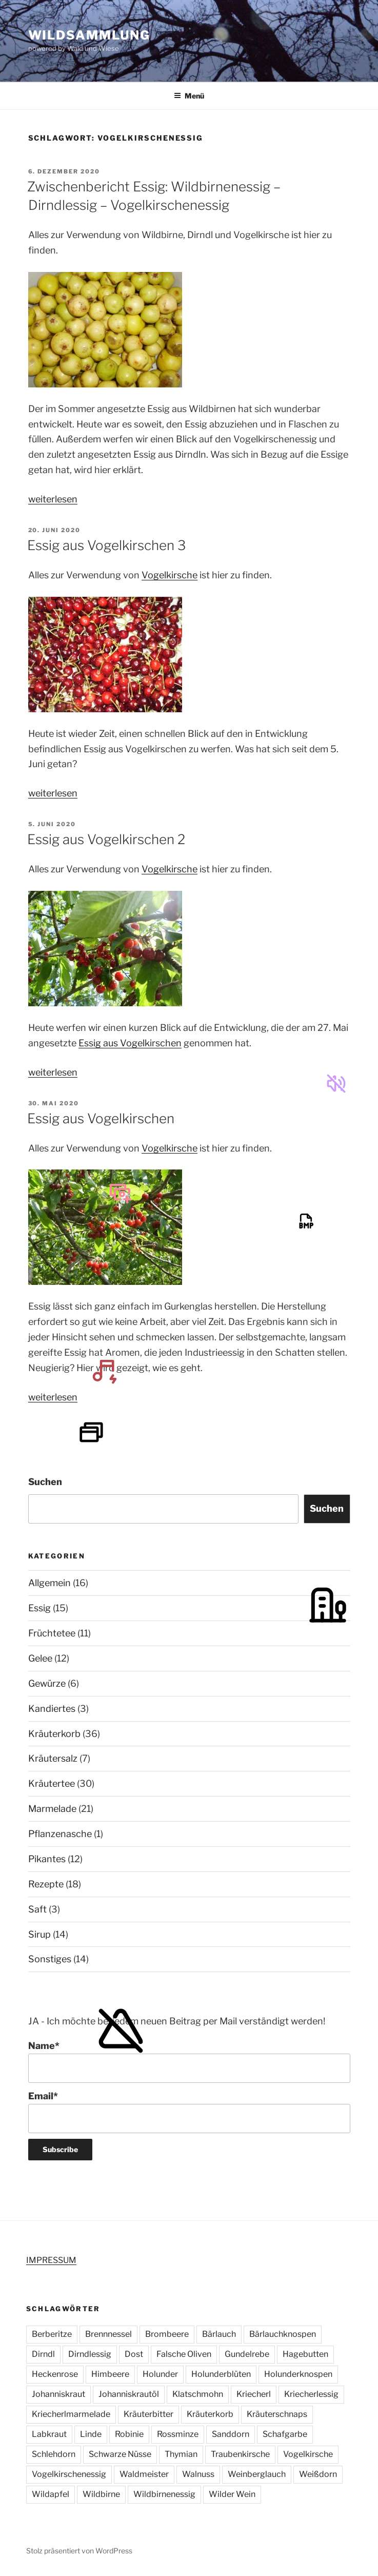 This screenshot has height=2576, width=378. What do you see at coordinates (120, 1192) in the screenshot?
I see `add funds to your account` at bounding box center [120, 1192].